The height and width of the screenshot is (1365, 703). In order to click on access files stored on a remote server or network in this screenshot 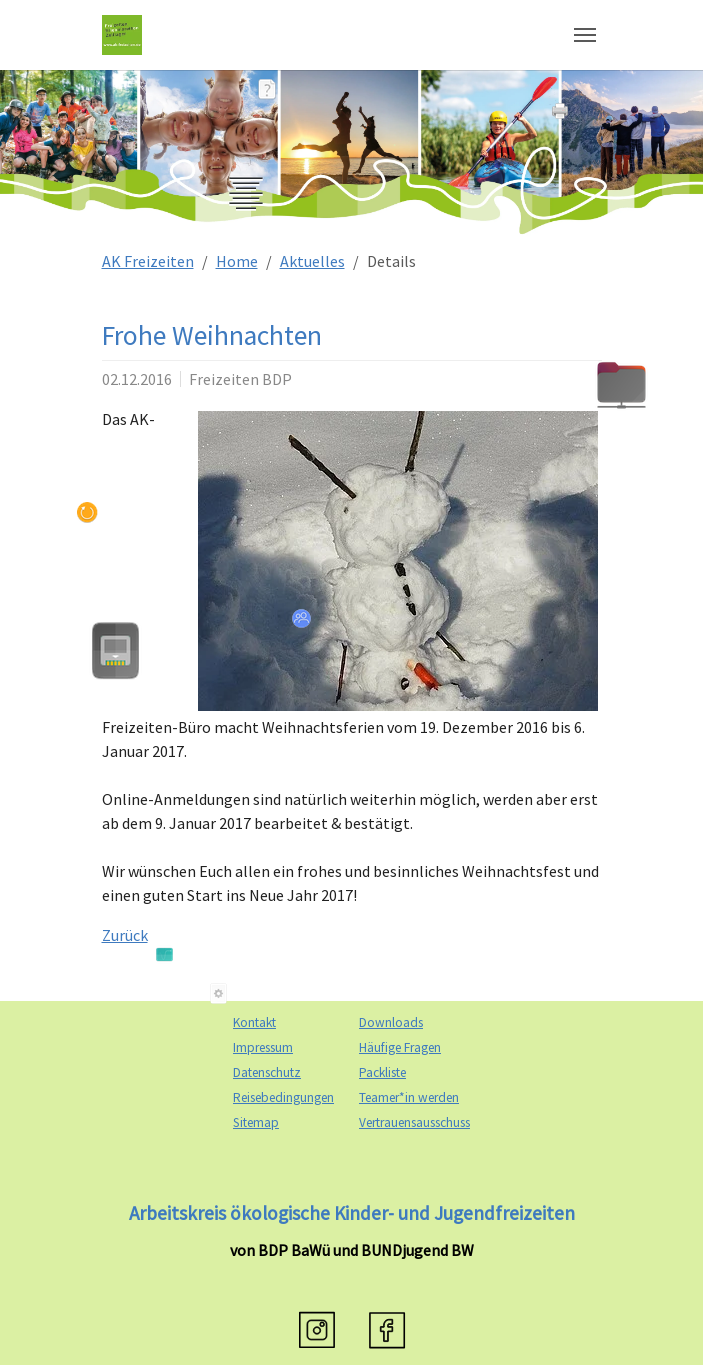, I will do `click(621, 384)`.